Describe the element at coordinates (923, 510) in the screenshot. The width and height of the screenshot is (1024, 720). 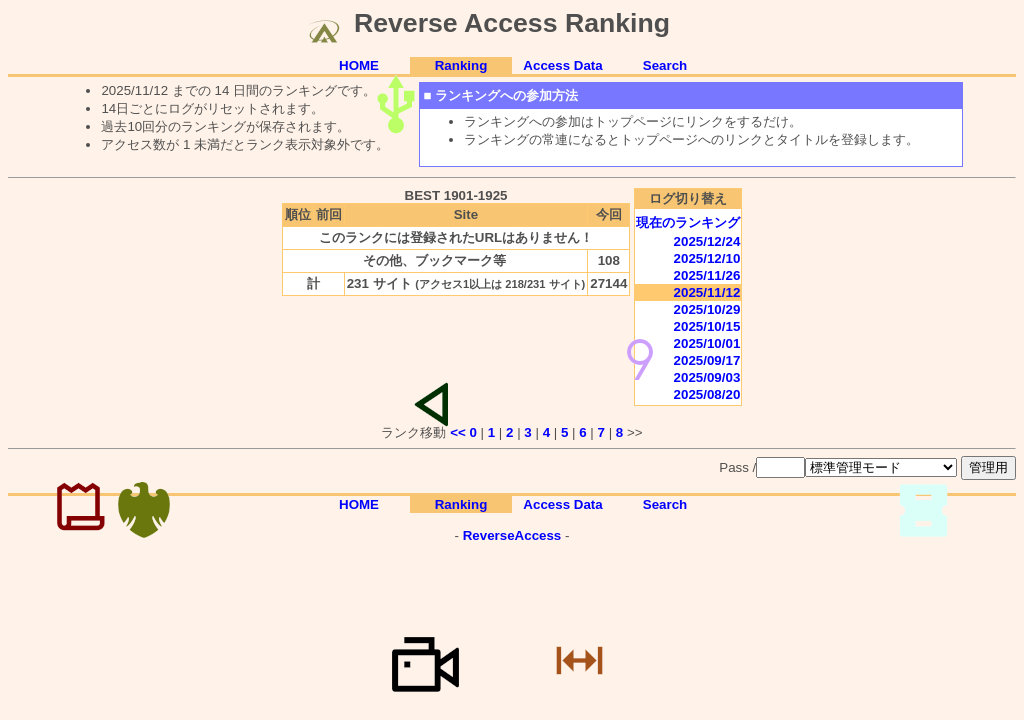
I see `apply a coupon or discount code` at that location.